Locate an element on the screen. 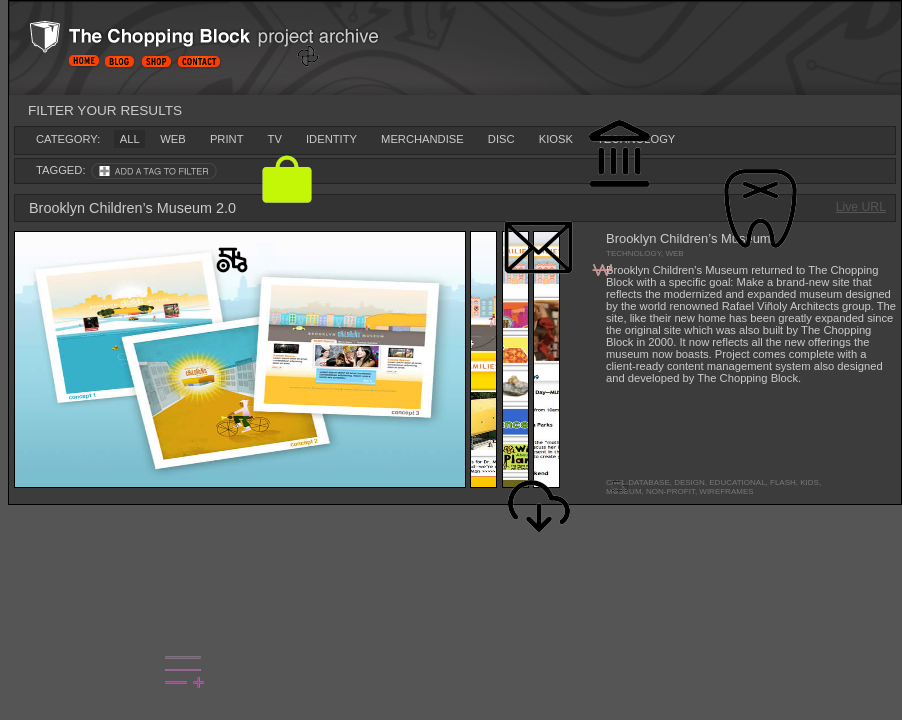  access dental health information is located at coordinates (760, 208).